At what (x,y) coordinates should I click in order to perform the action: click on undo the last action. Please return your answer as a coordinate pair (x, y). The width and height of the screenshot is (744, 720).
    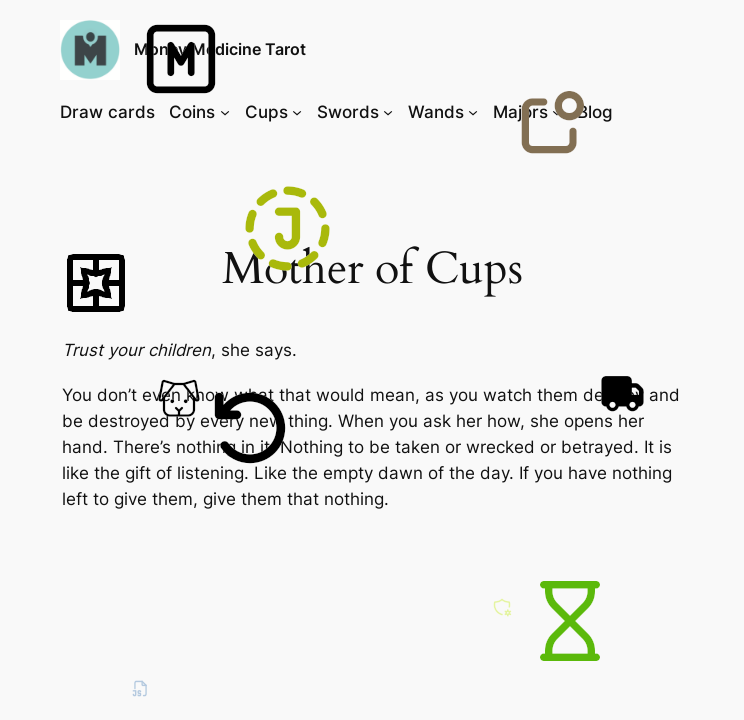
    Looking at the image, I should click on (250, 428).